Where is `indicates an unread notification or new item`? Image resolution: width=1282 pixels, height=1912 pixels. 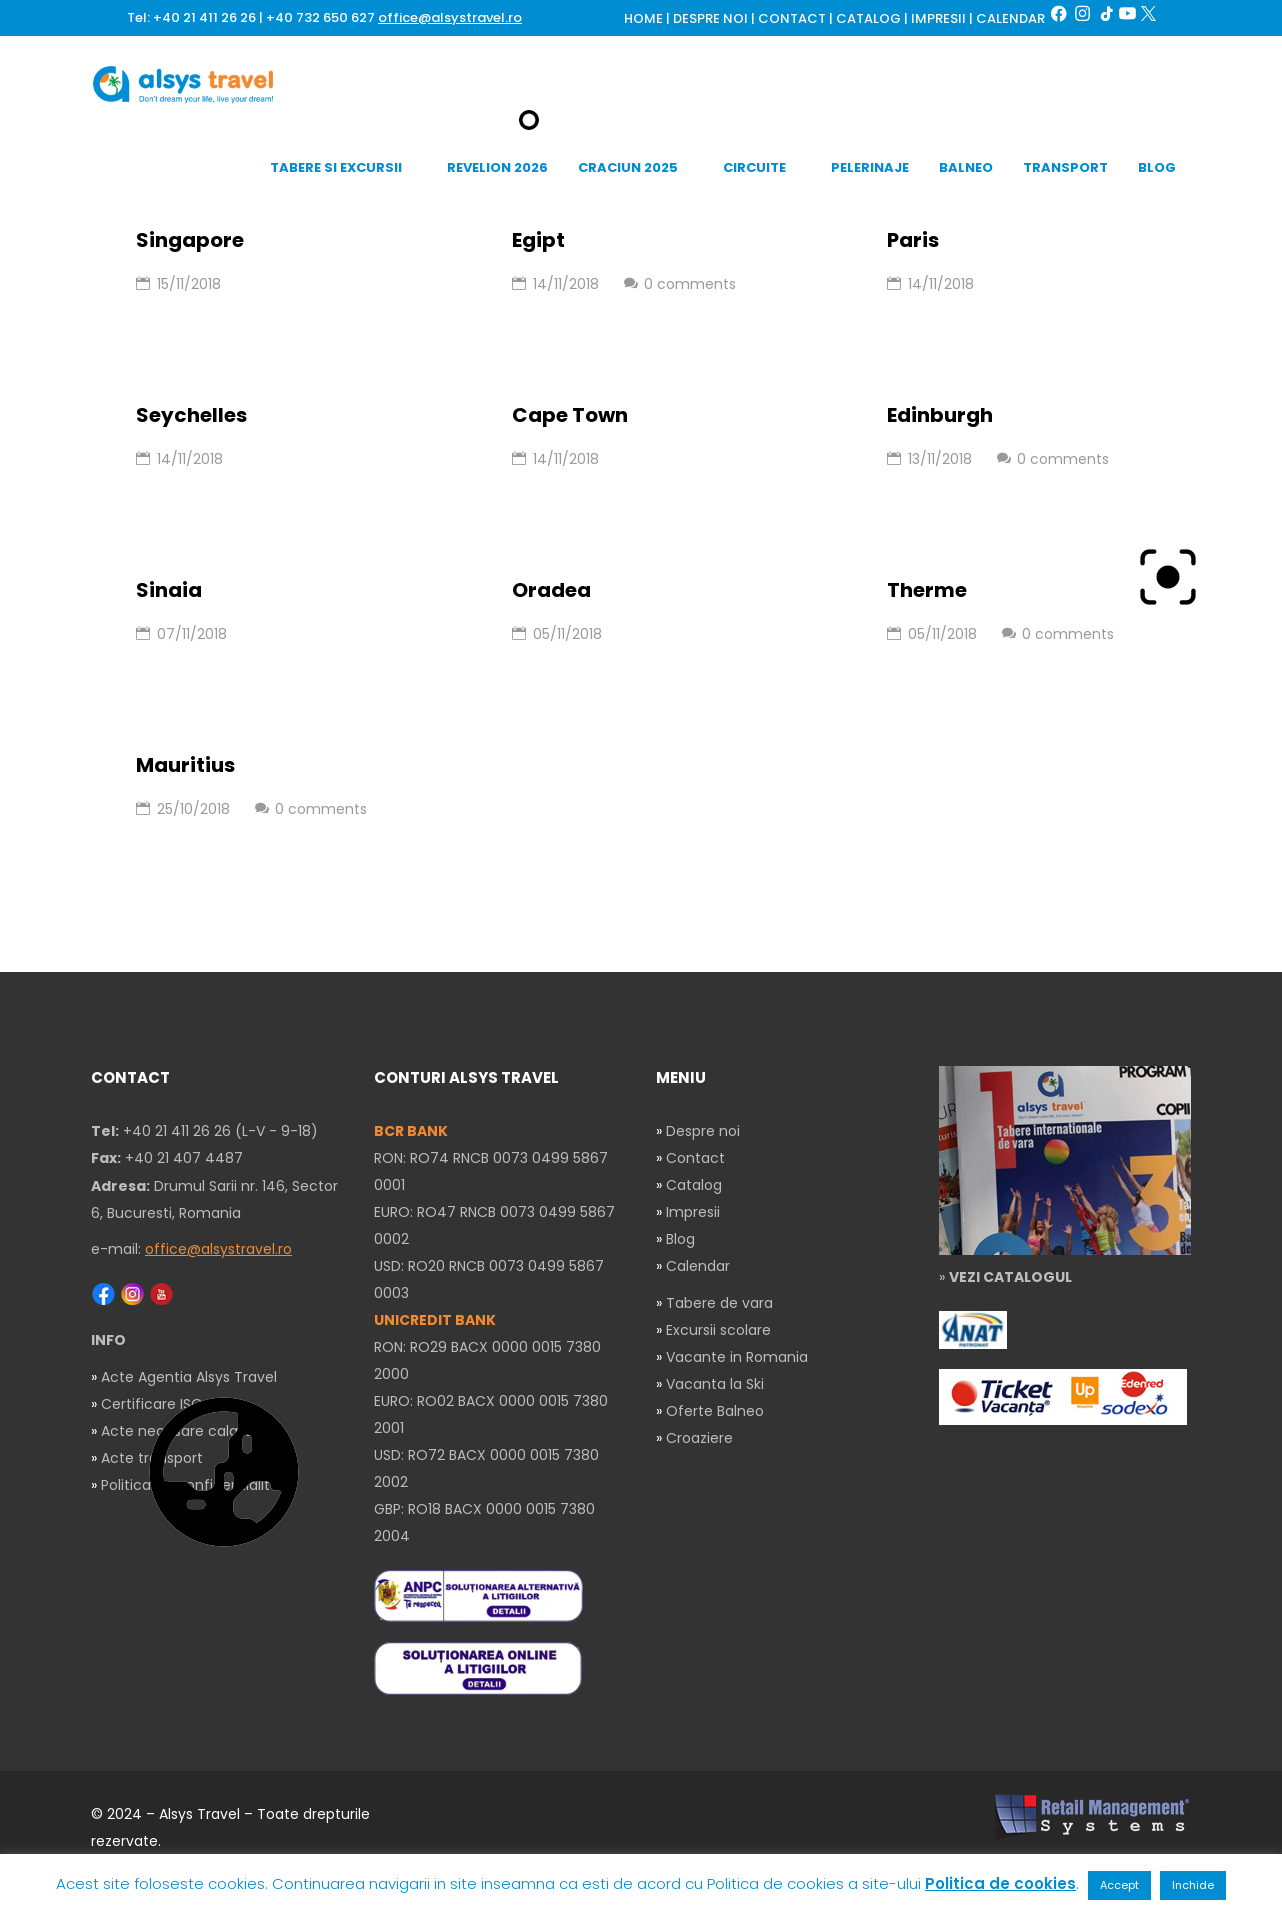 indicates an unread notification or new item is located at coordinates (529, 120).